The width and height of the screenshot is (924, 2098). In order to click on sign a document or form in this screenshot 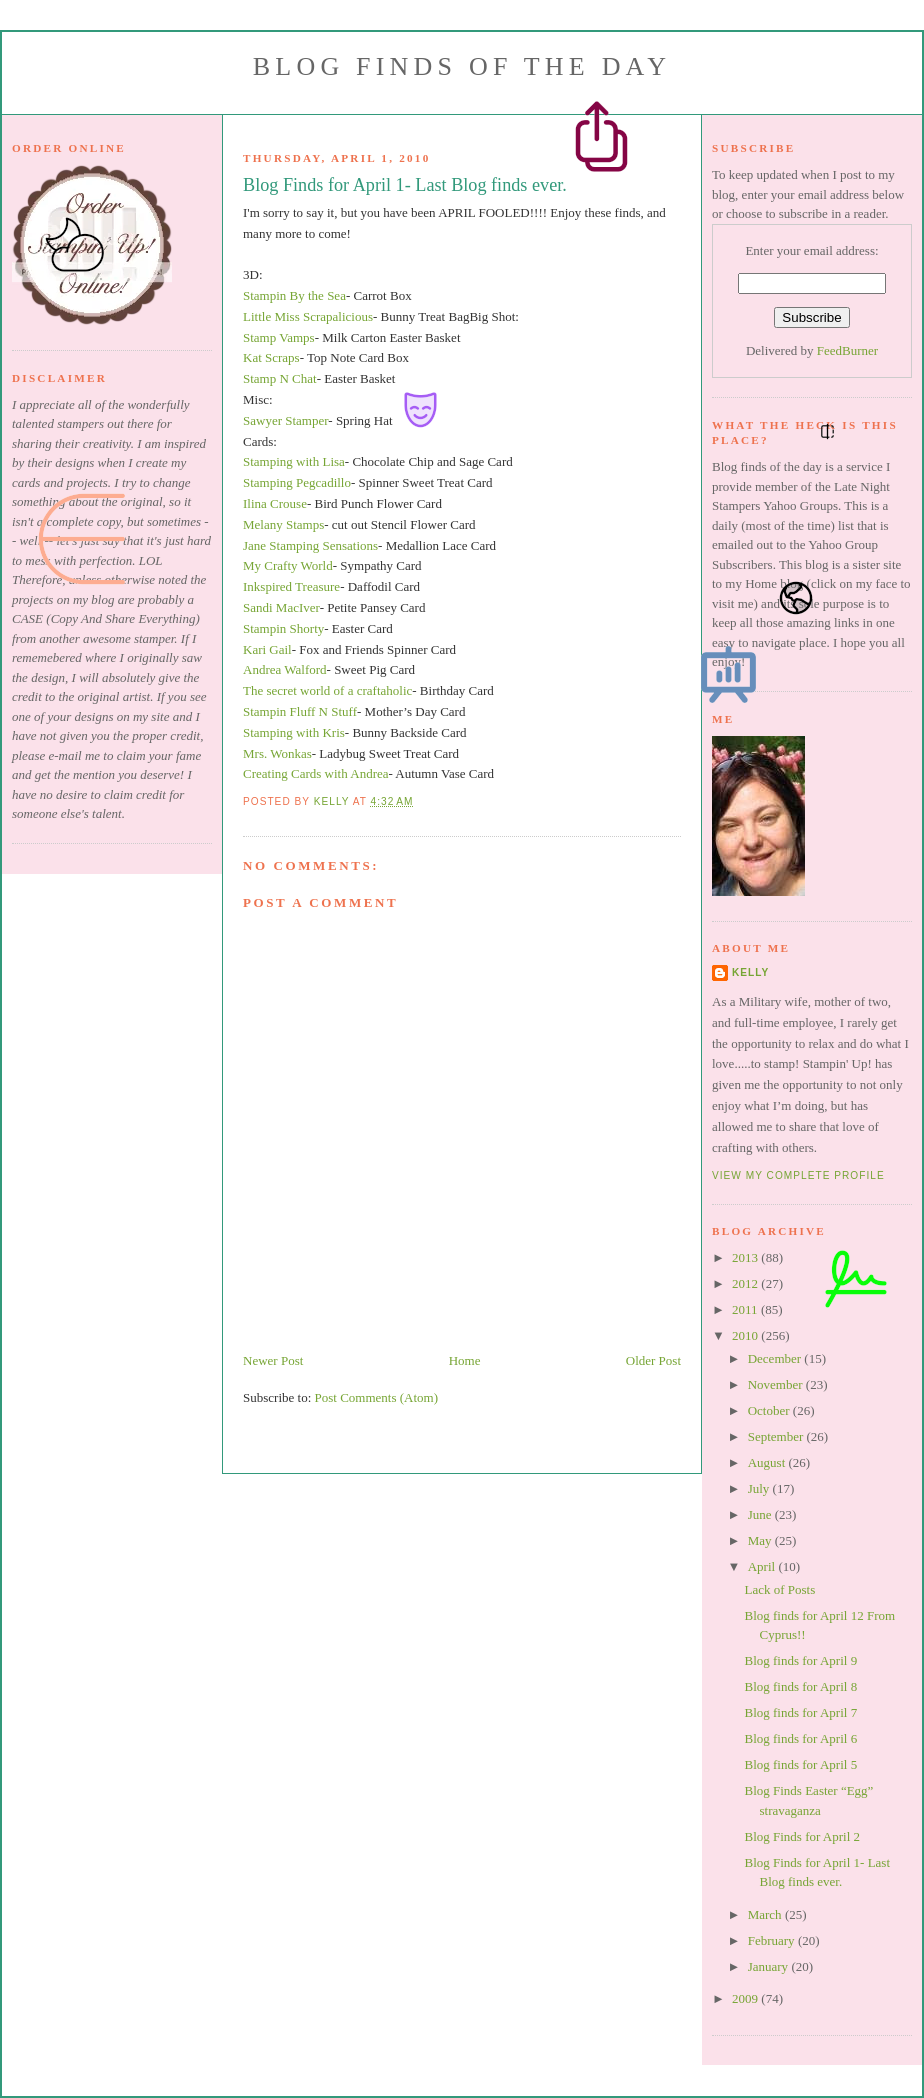, I will do `click(856, 1279)`.